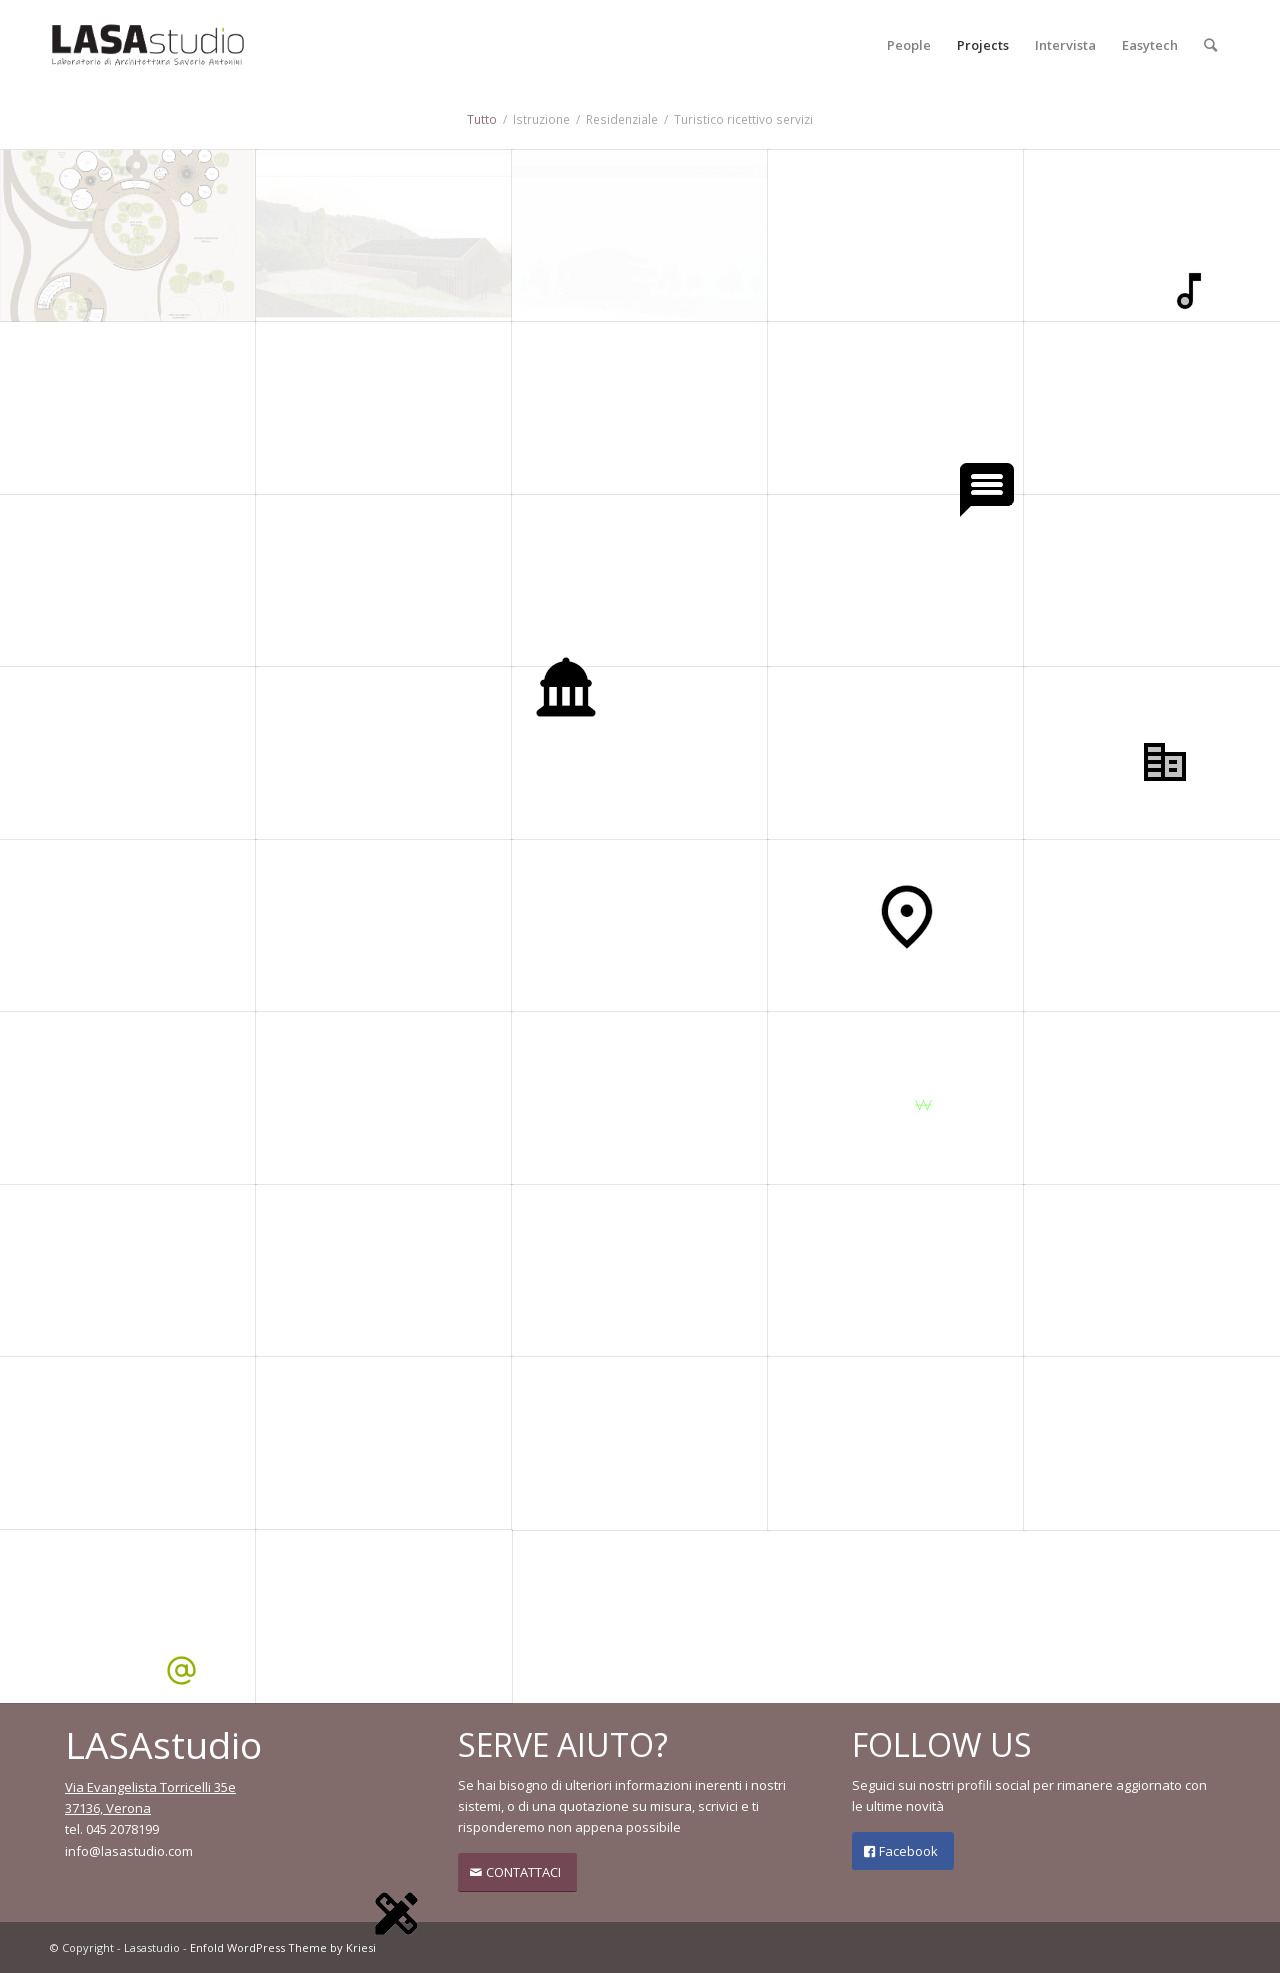 Image resolution: width=1280 pixels, height=1973 pixels. Describe the element at coordinates (923, 1104) in the screenshot. I see `indicates south korean won currency` at that location.